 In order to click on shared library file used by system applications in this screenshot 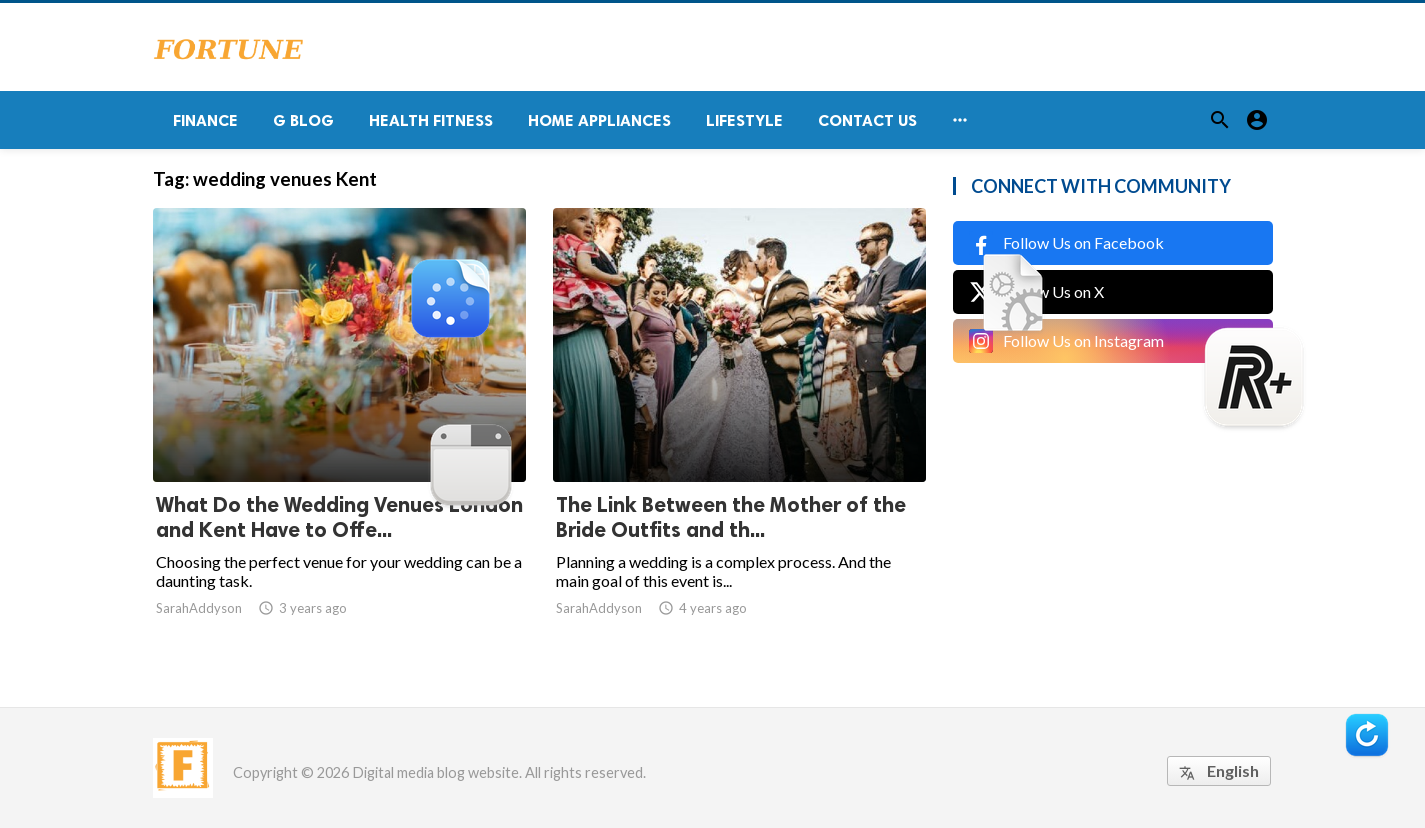, I will do `click(1013, 294)`.